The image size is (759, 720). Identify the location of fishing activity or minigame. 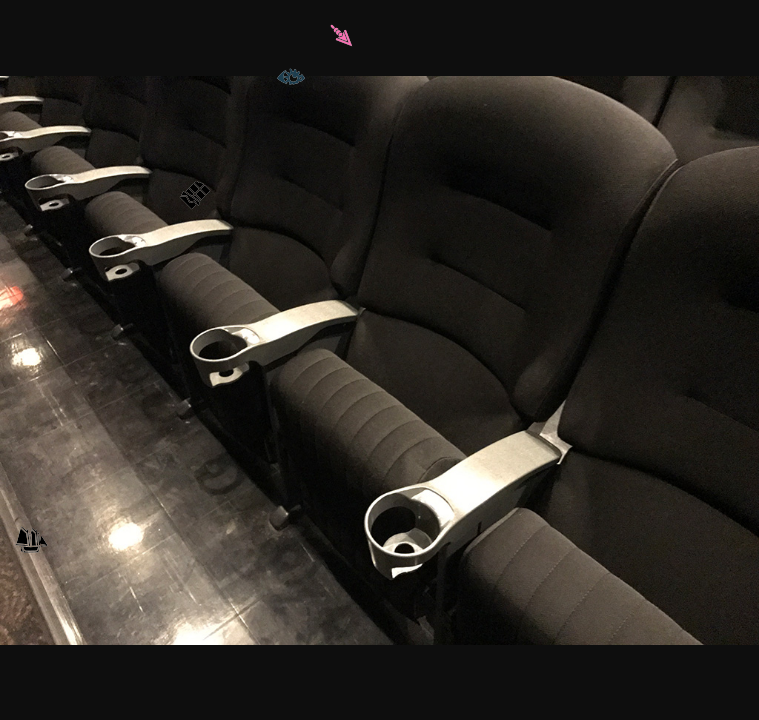
(31, 539).